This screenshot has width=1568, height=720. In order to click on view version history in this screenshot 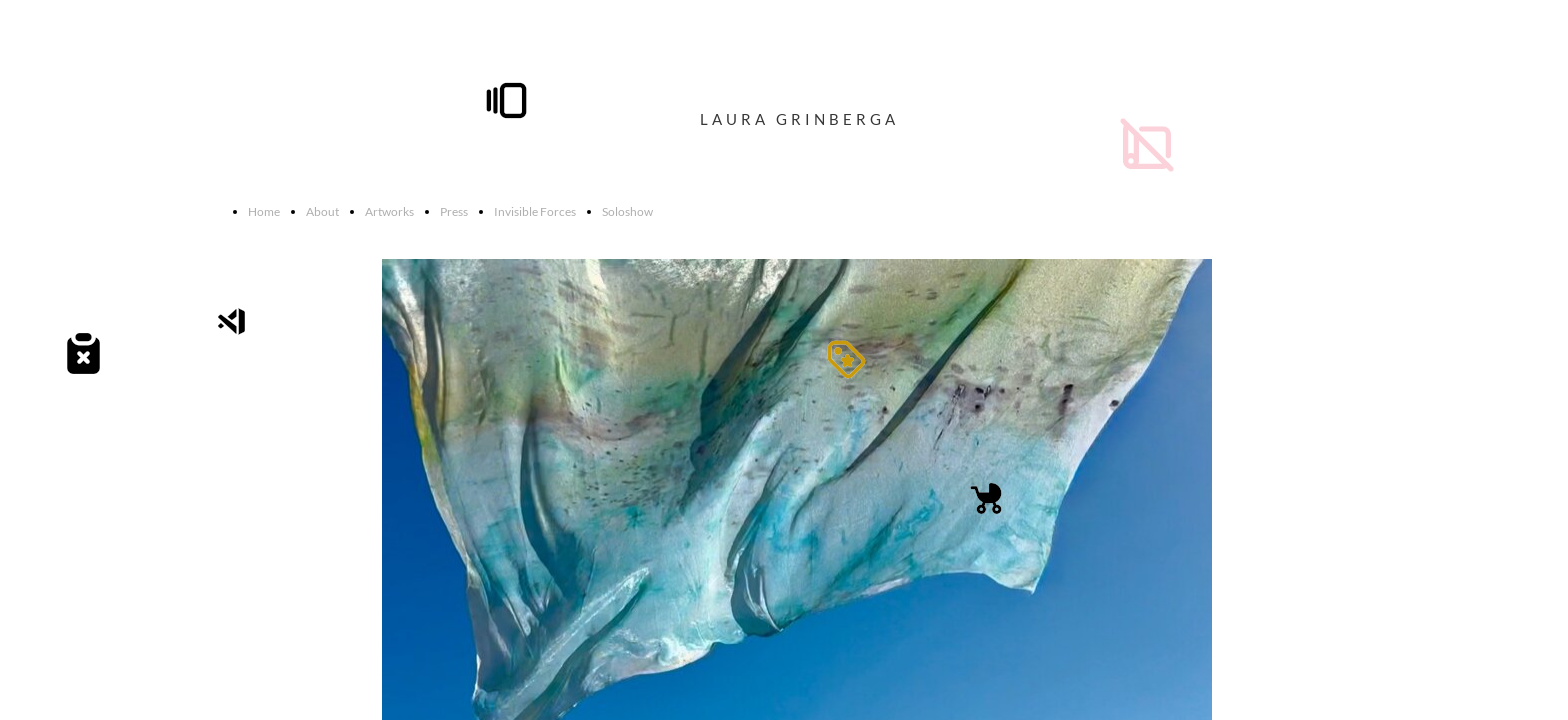, I will do `click(506, 100)`.